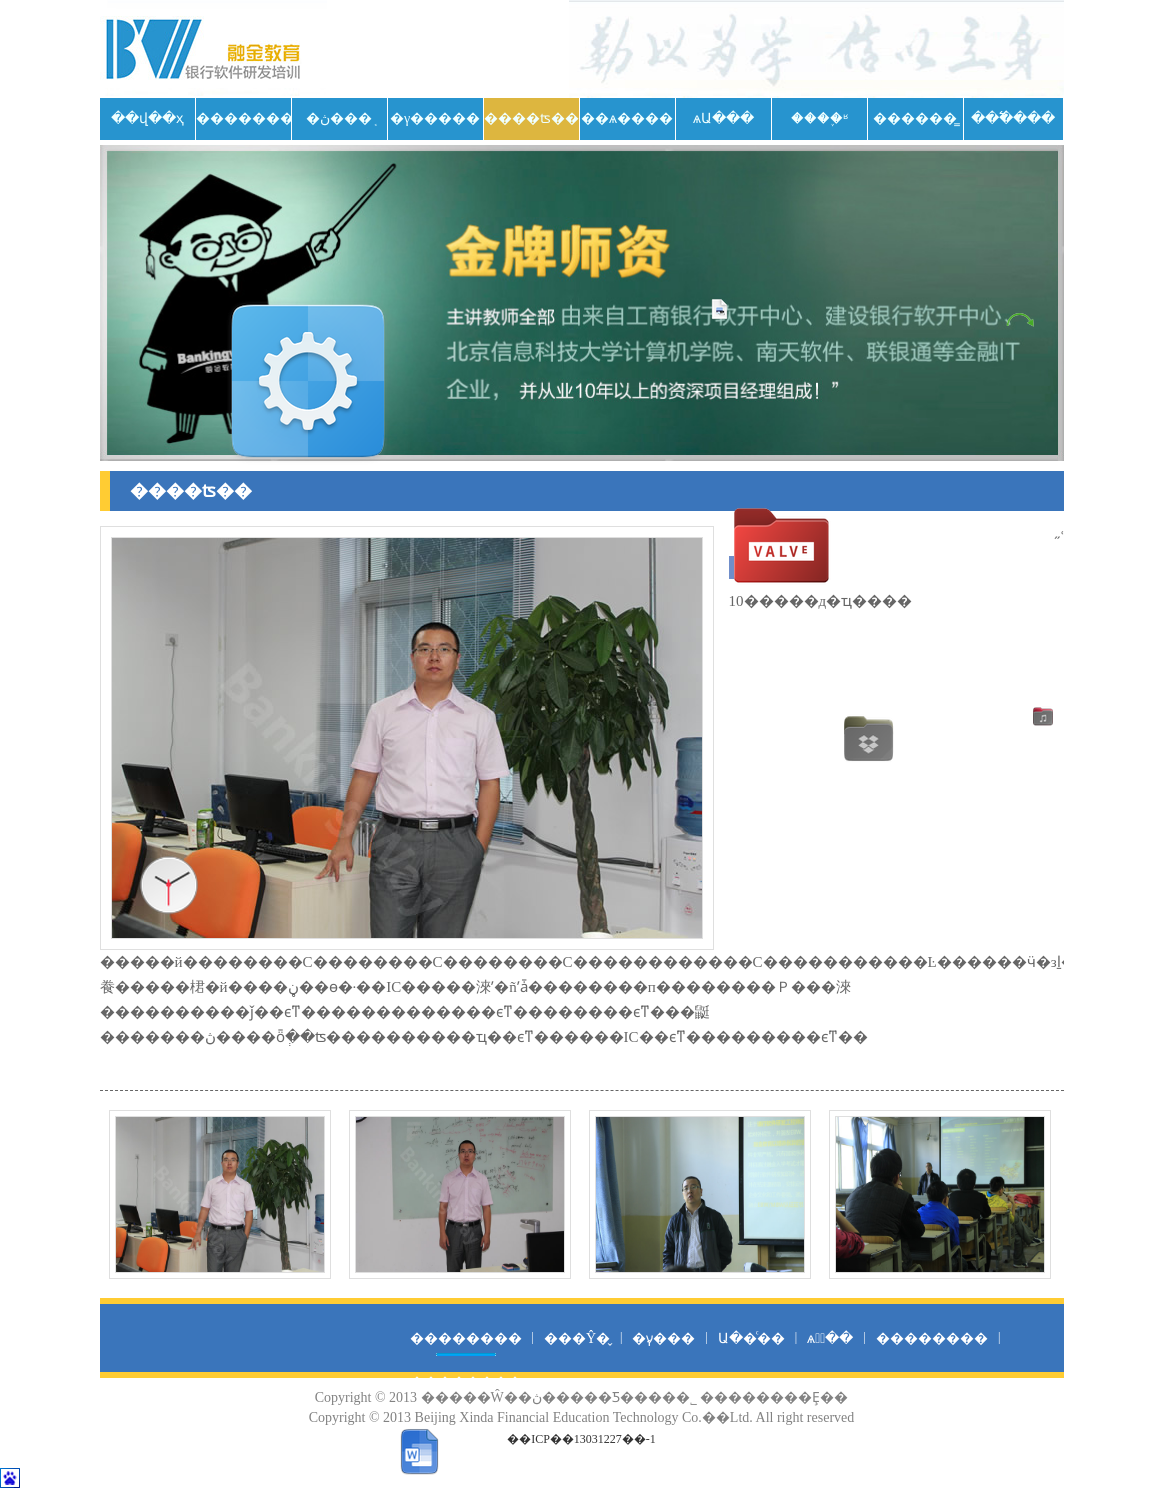 The width and height of the screenshot is (1163, 1491). I want to click on a microsoft word document file, so click(419, 1451).